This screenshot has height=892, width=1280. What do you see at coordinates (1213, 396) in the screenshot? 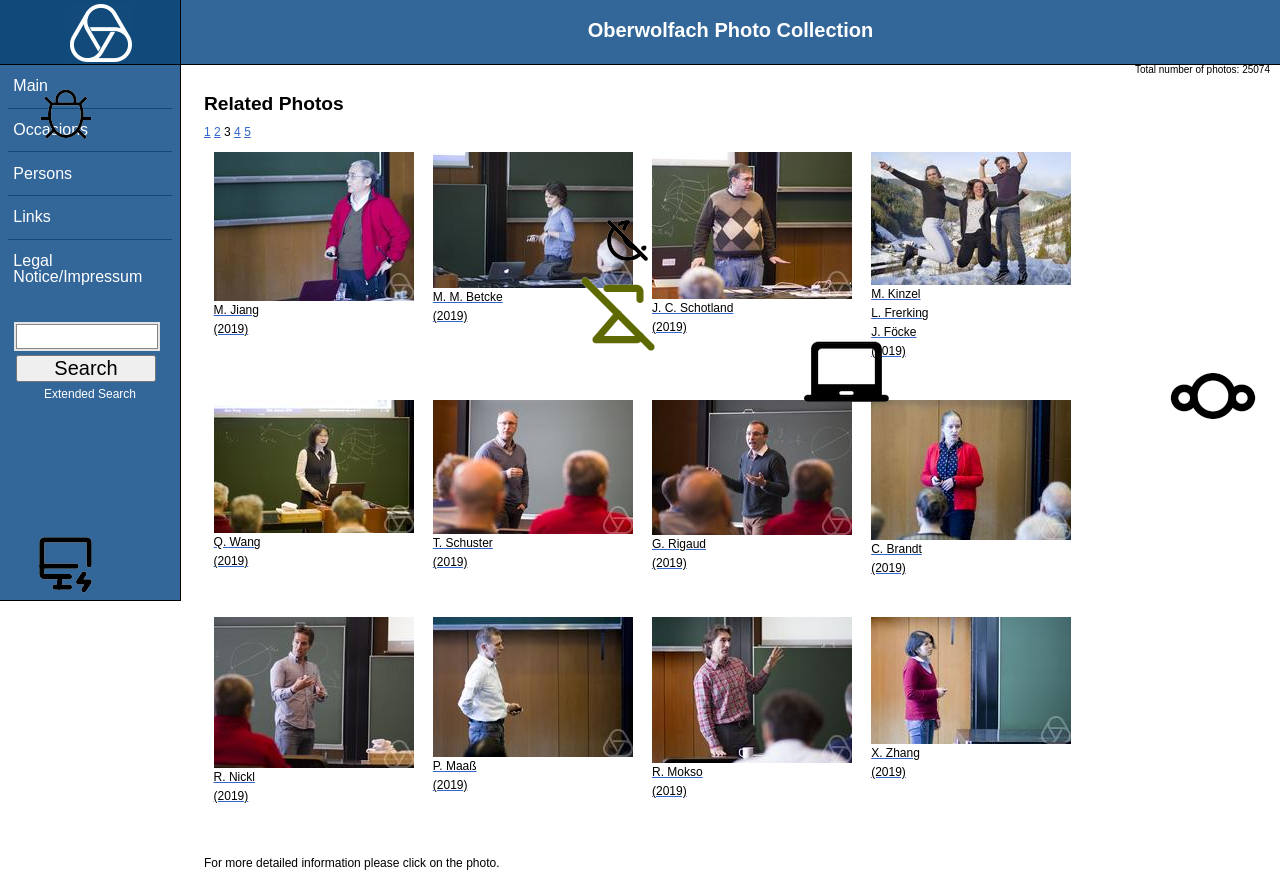
I see `open nextcloud app` at bounding box center [1213, 396].